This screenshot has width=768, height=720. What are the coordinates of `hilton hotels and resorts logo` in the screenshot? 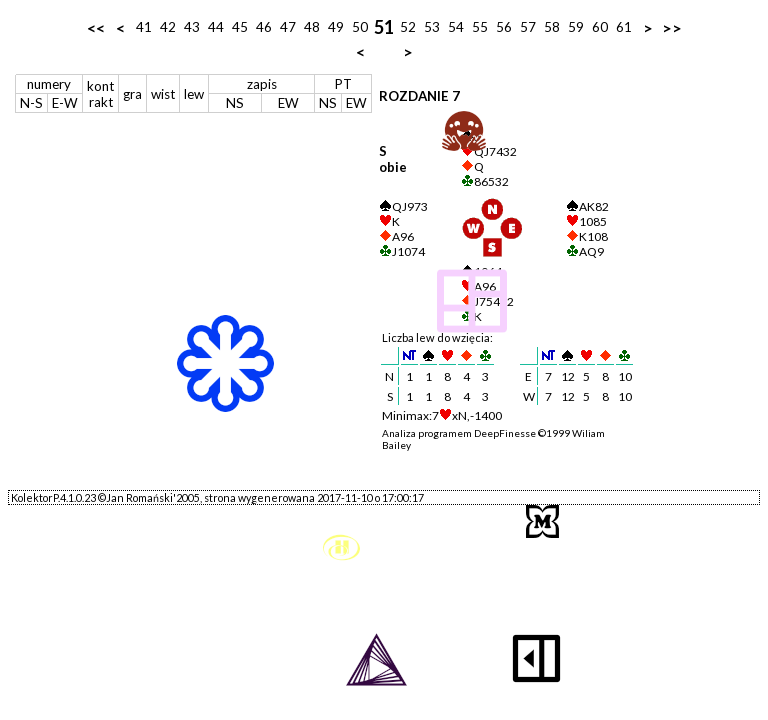 It's located at (341, 547).